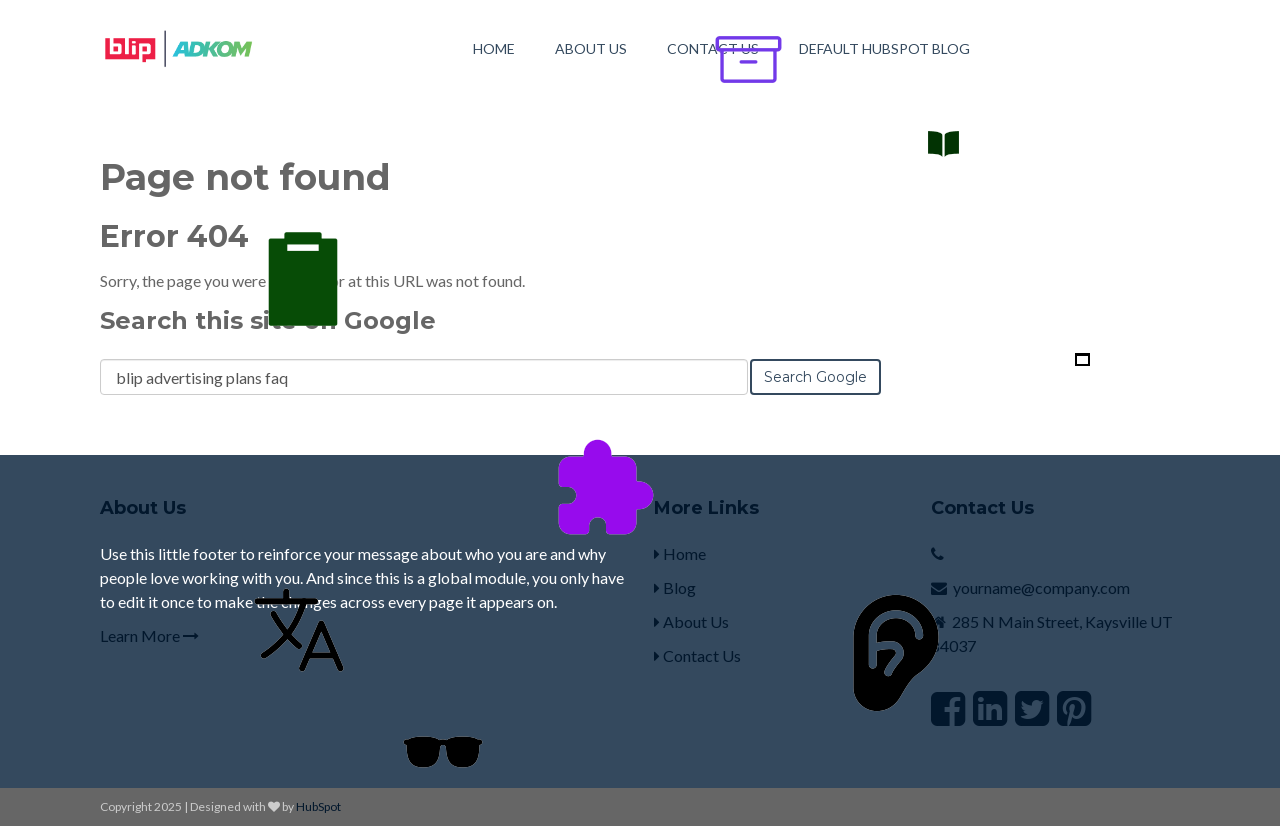 This screenshot has width=1280, height=827. I want to click on access browser extensions or add-ons, so click(606, 487).